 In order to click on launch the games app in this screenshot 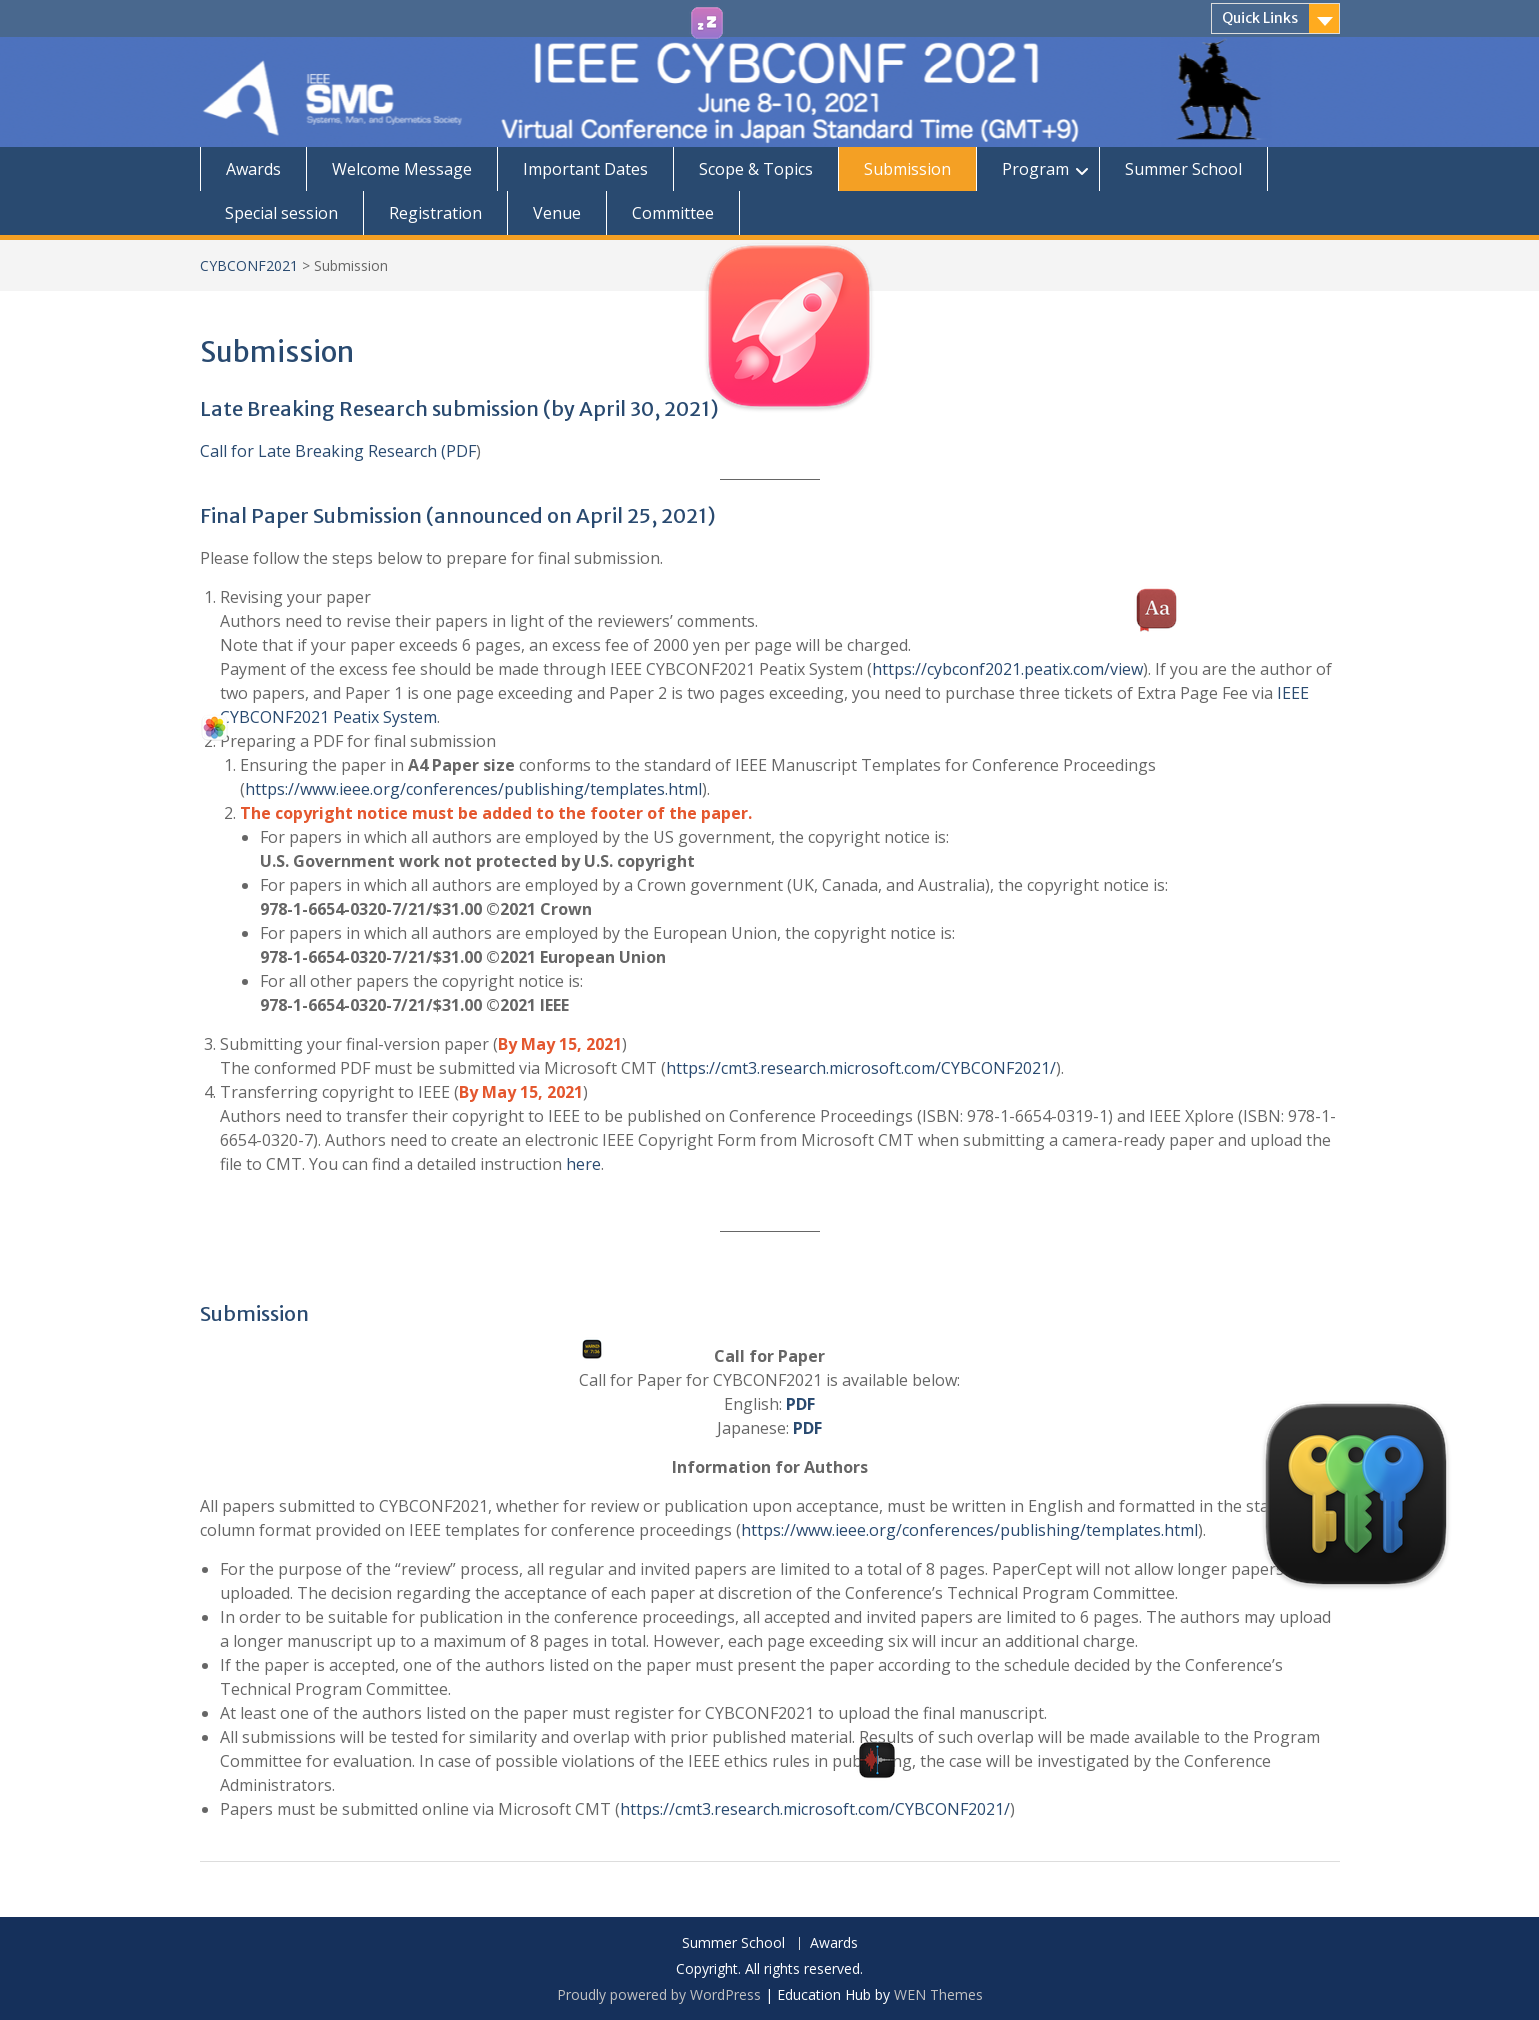, I will do `click(789, 326)`.